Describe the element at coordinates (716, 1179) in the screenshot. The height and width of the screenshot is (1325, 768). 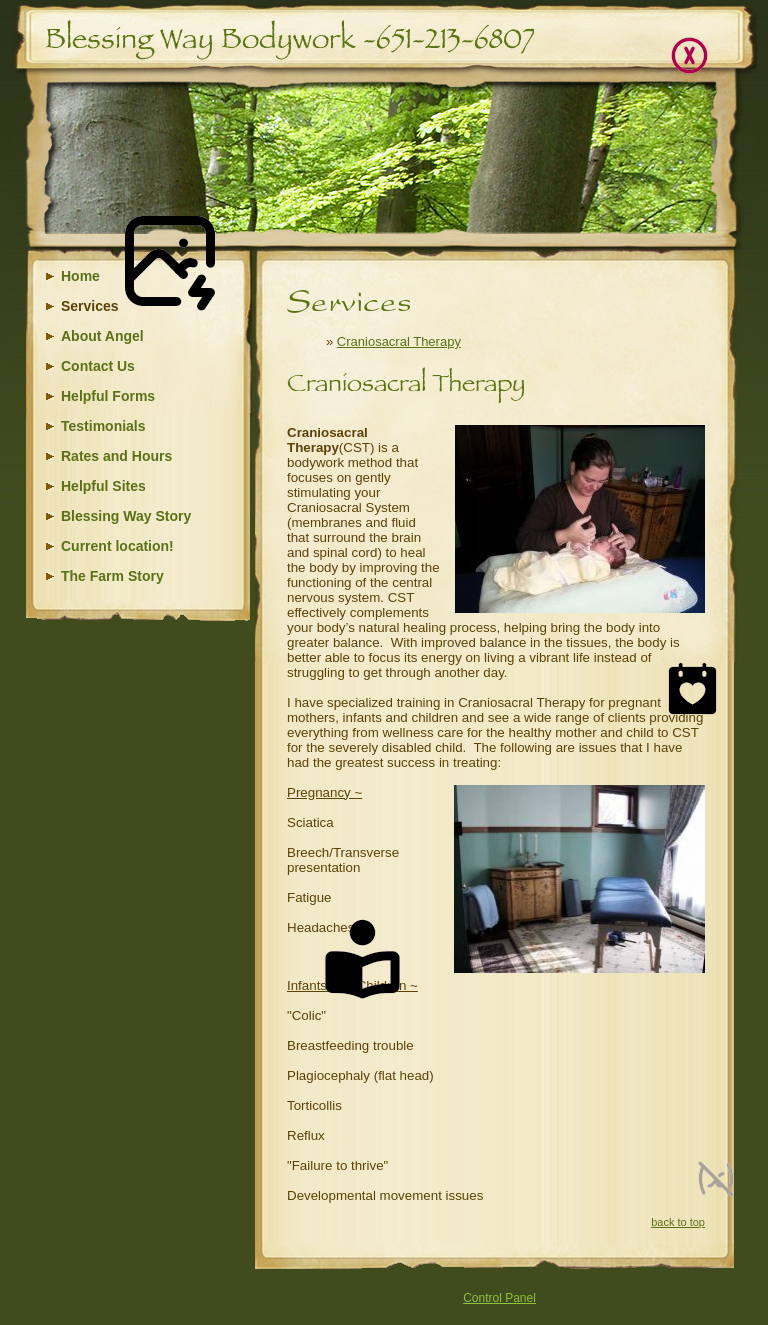
I see `disable variable or dynamic content` at that location.